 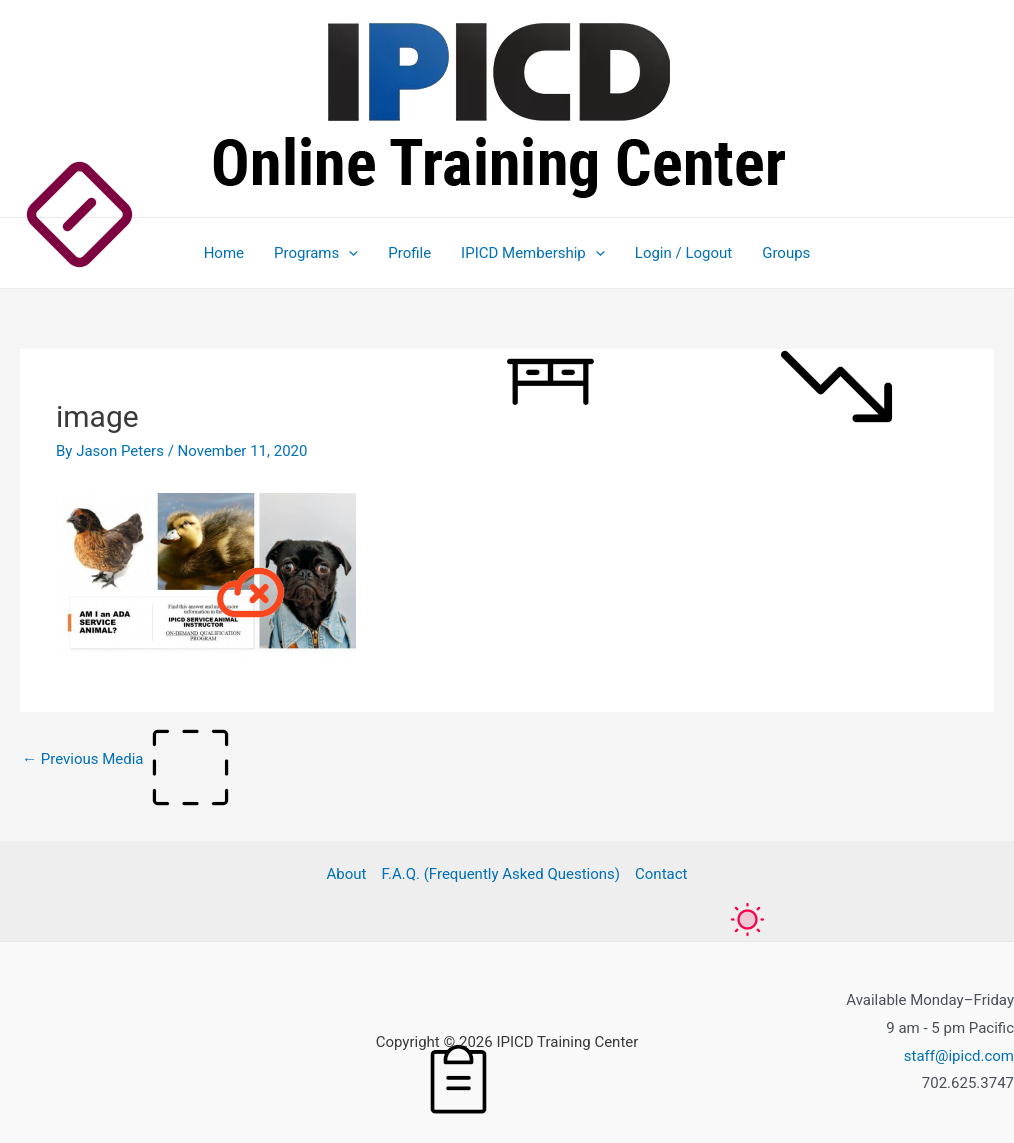 I want to click on access workspace or office settings, so click(x=550, y=380).